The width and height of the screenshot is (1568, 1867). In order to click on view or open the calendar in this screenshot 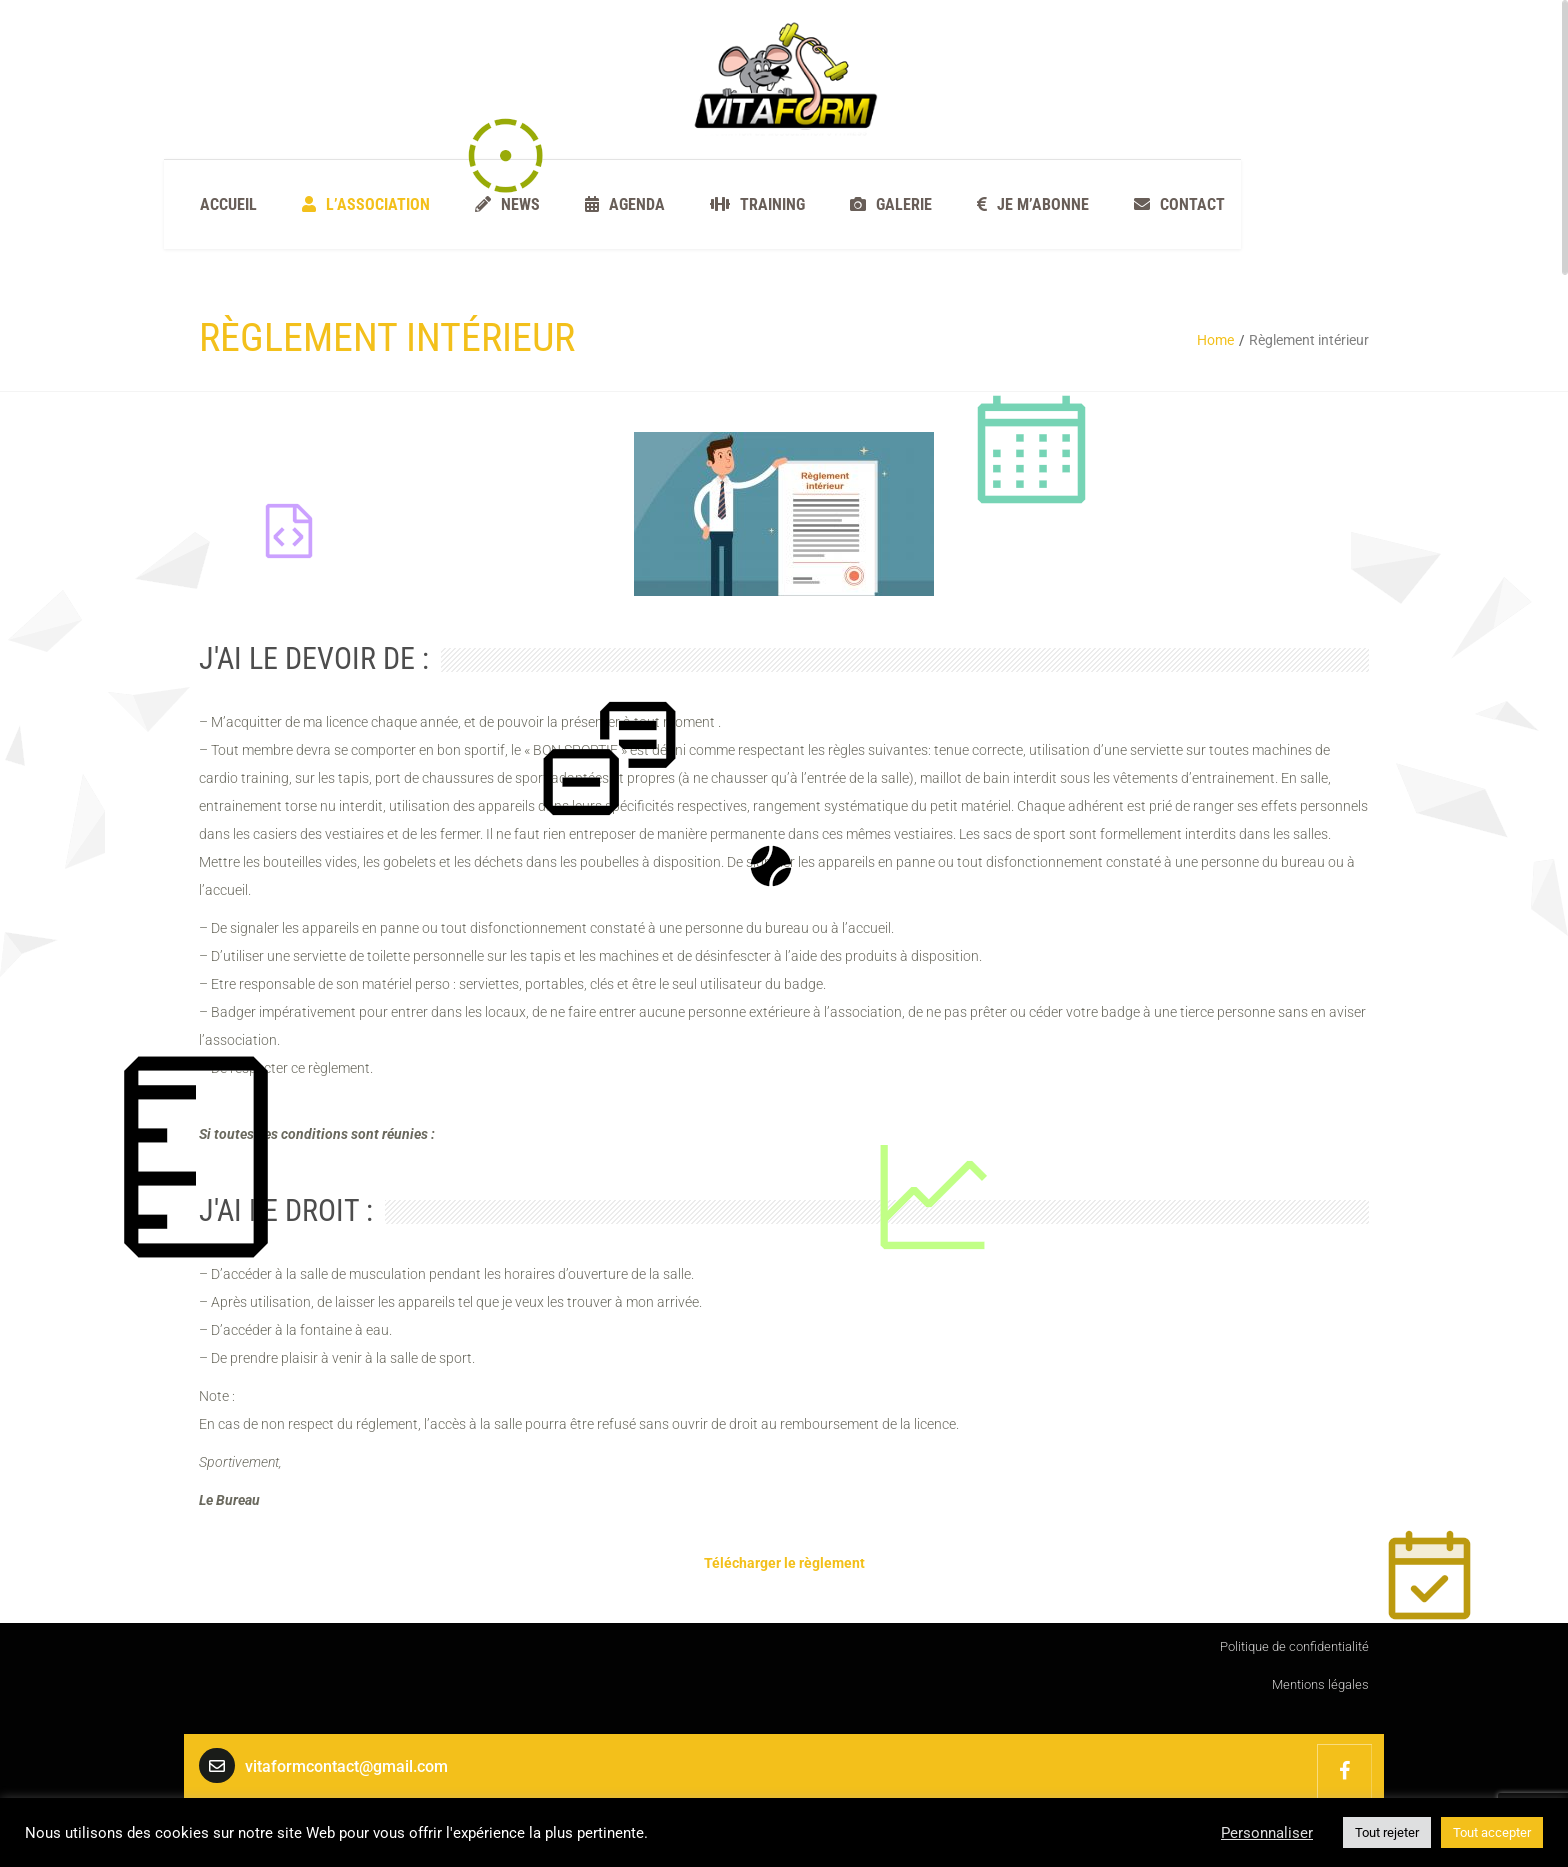, I will do `click(1031, 449)`.